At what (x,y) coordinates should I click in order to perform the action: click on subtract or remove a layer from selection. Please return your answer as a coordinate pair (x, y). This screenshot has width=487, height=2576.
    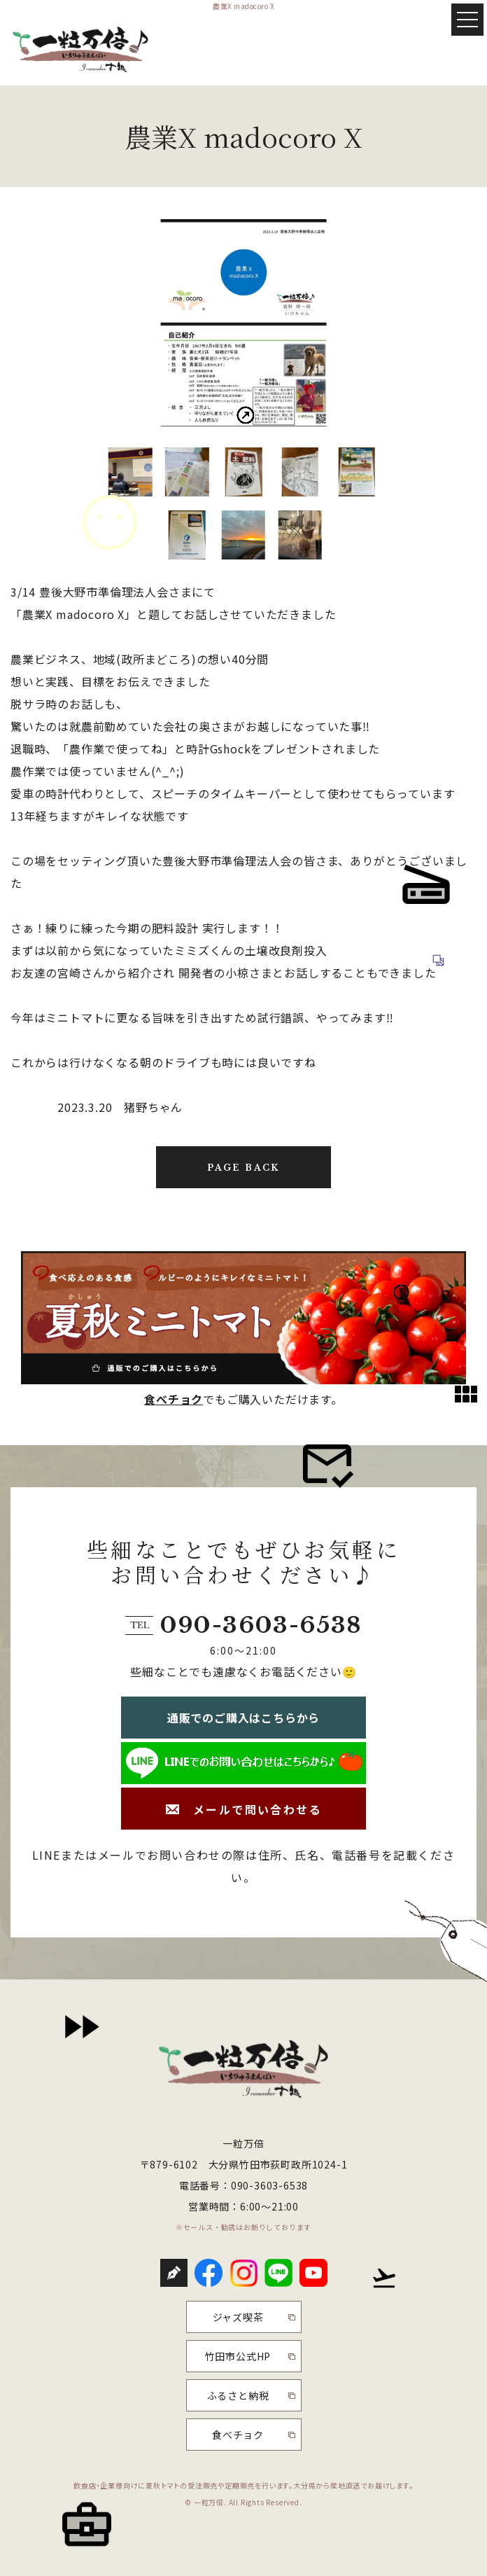
    Looking at the image, I should click on (438, 960).